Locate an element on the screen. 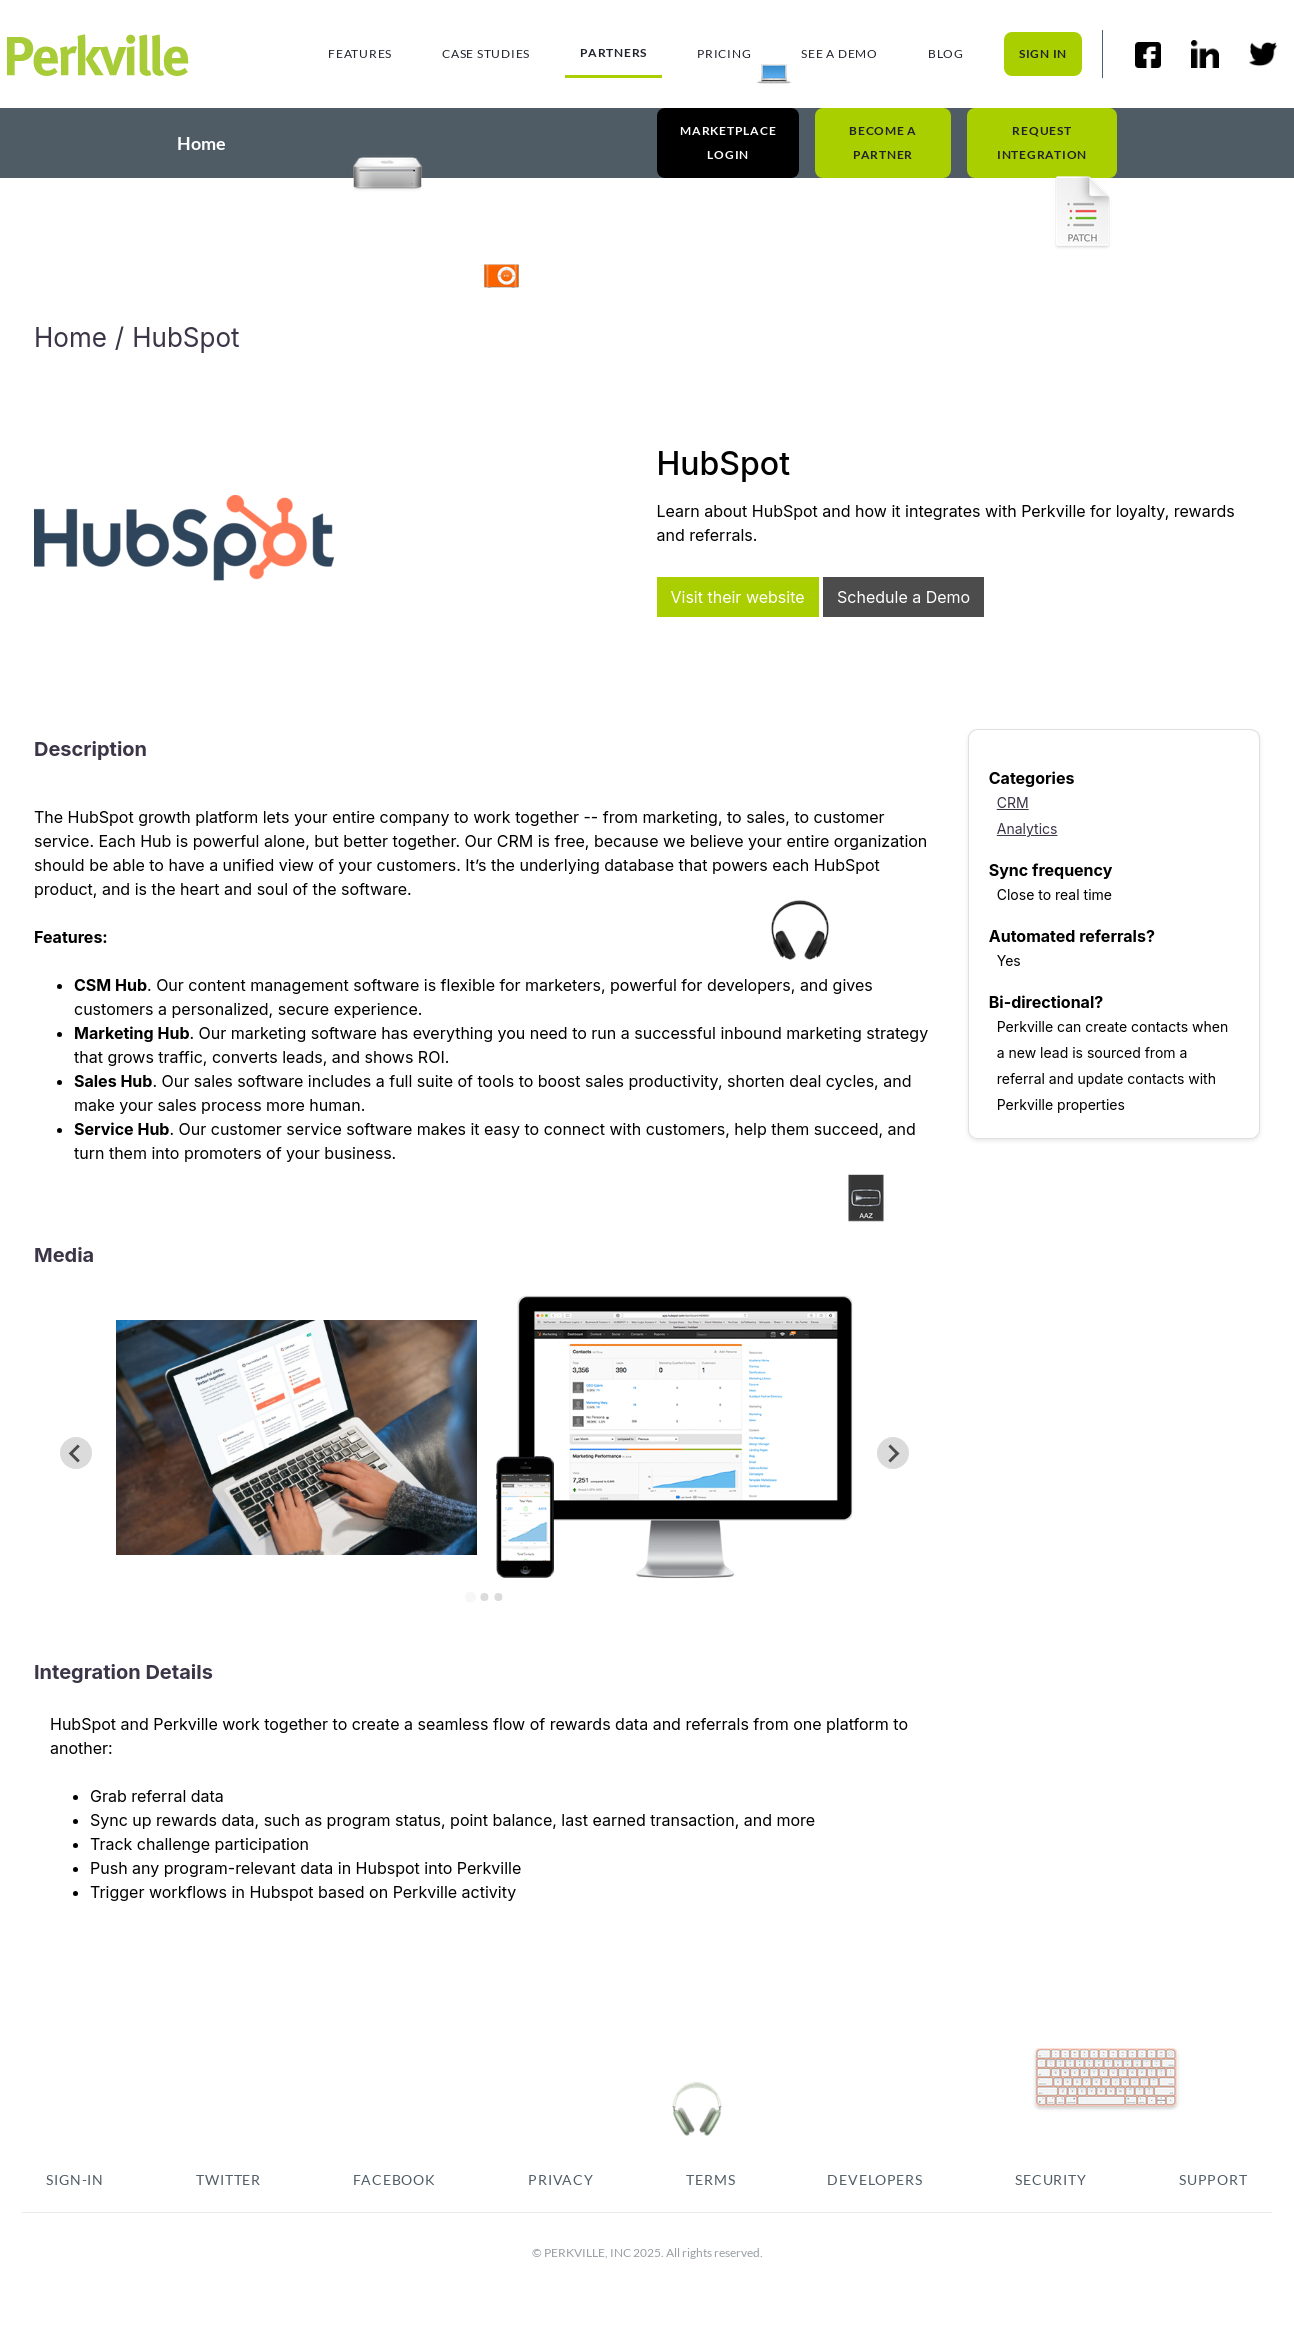  apple magic keyboard with touch id in orange/pink is located at coordinates (1106, 2077).